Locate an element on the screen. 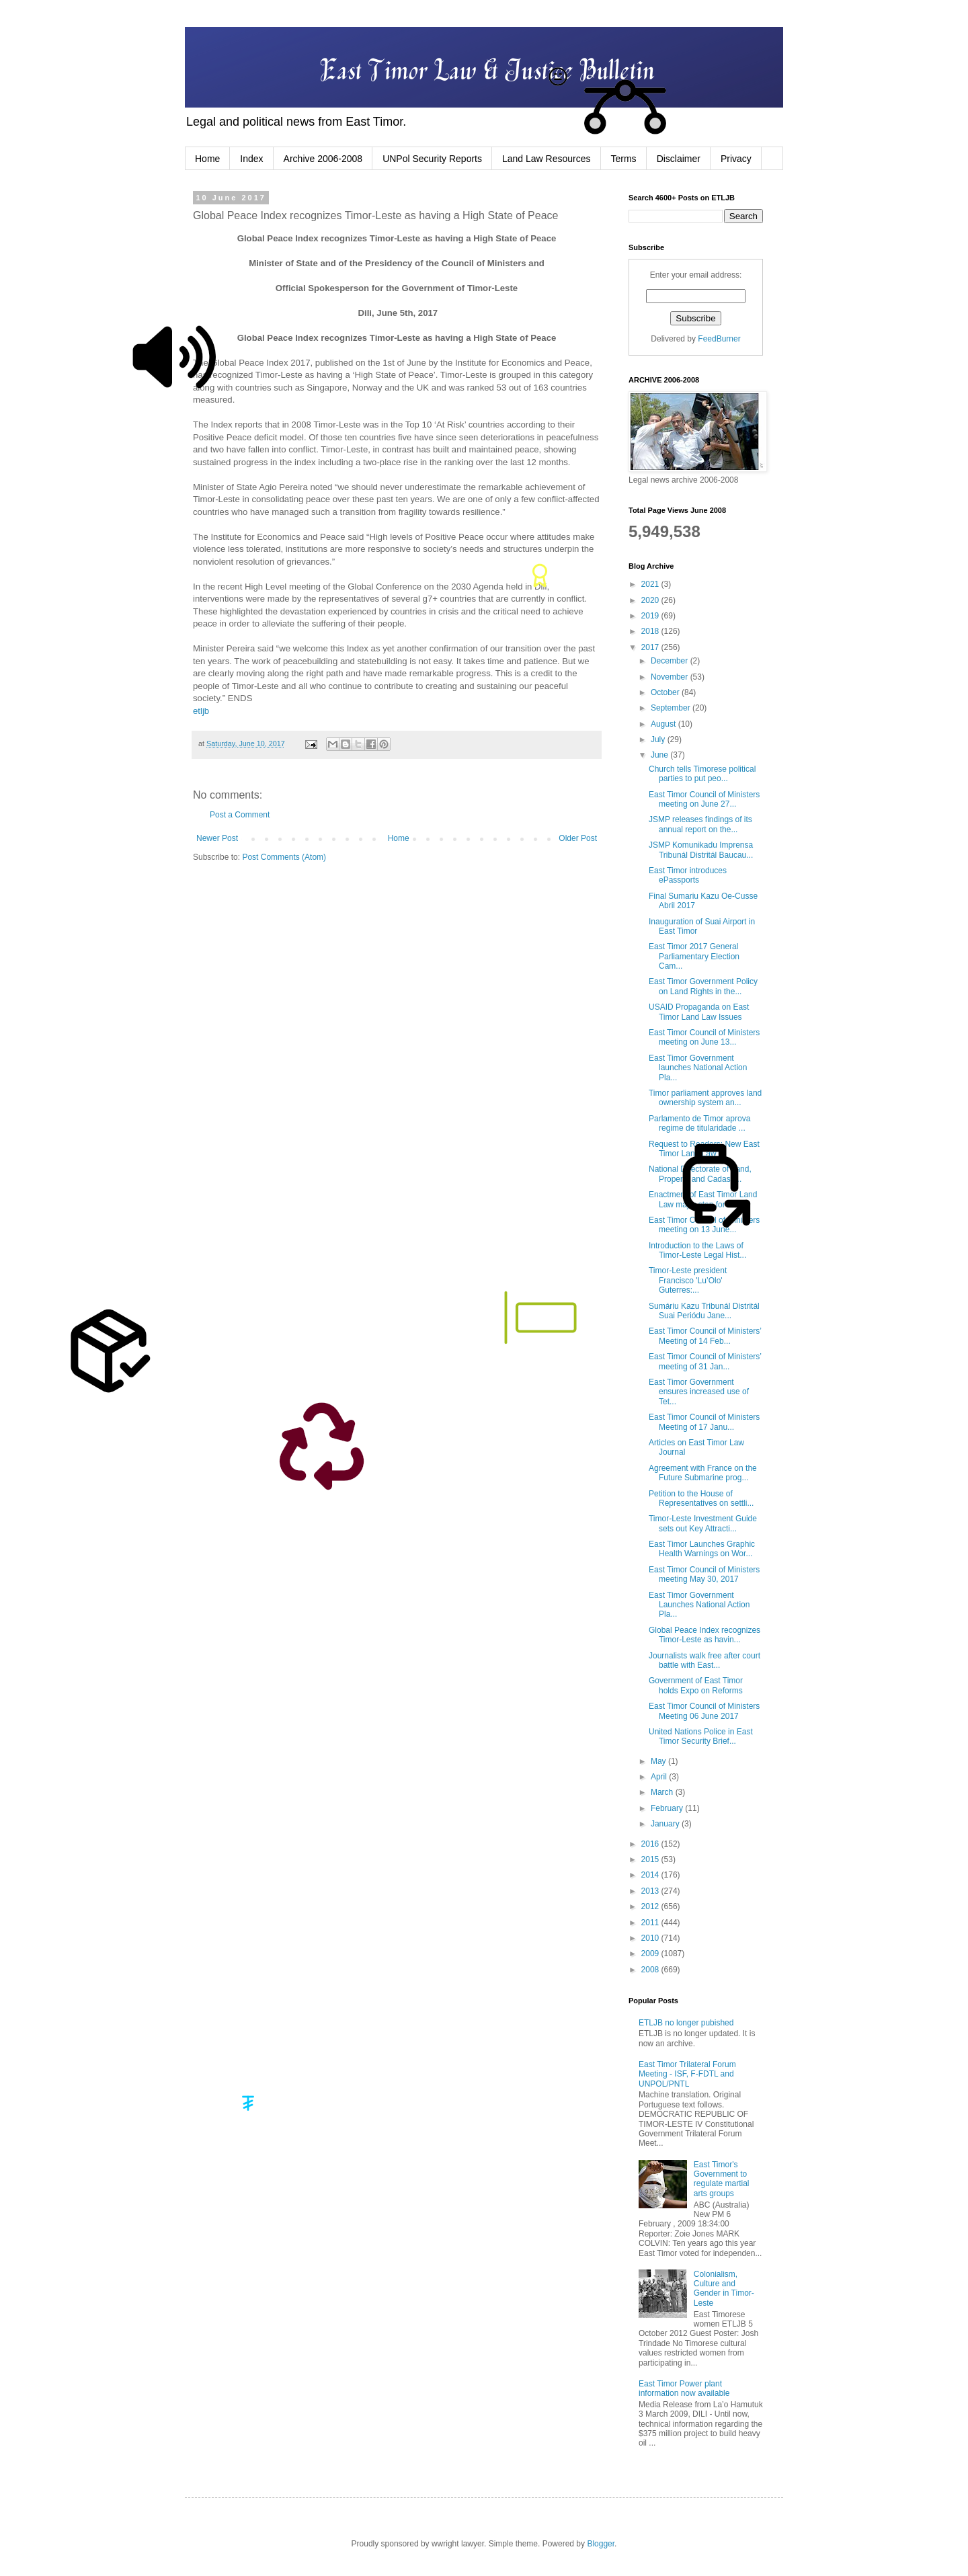 Image resolution: width=968 pixels, height=2576 pixels. tugrik currency symbol for mongolian payments is located at coordinates (248, 2103).